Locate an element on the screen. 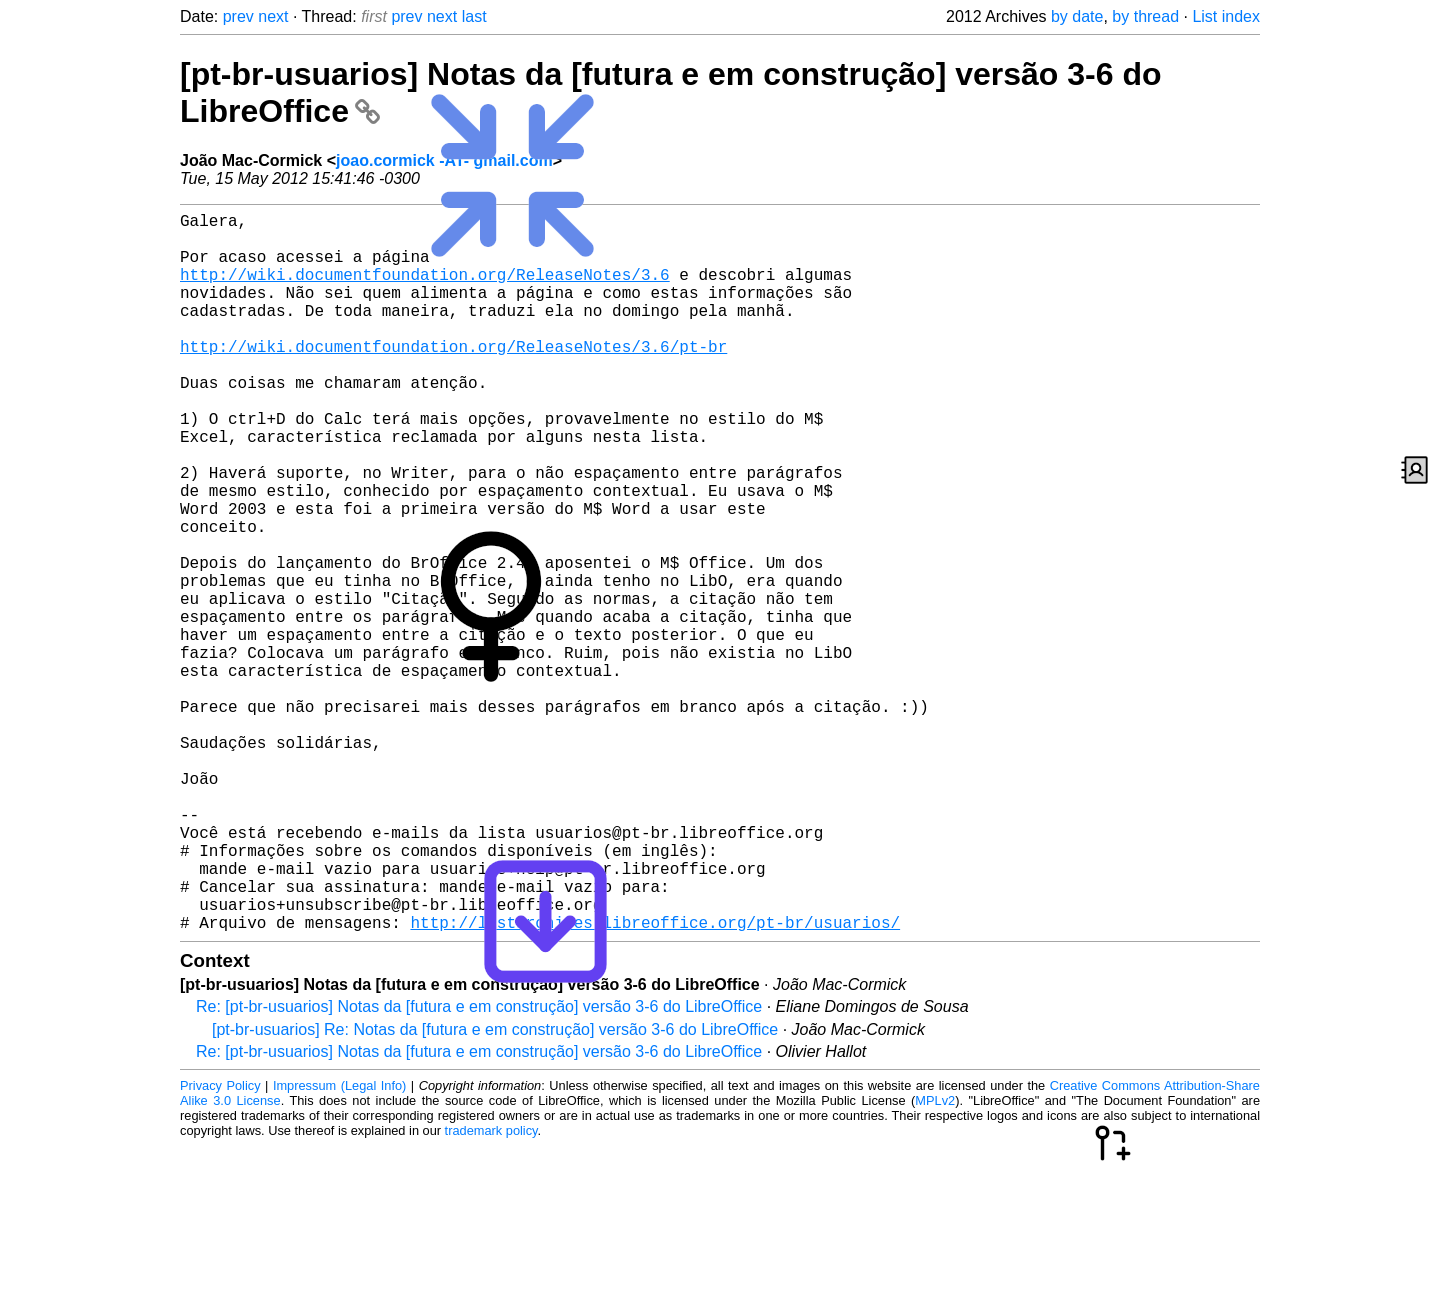  download file or content is located at coordinates (545, 921).